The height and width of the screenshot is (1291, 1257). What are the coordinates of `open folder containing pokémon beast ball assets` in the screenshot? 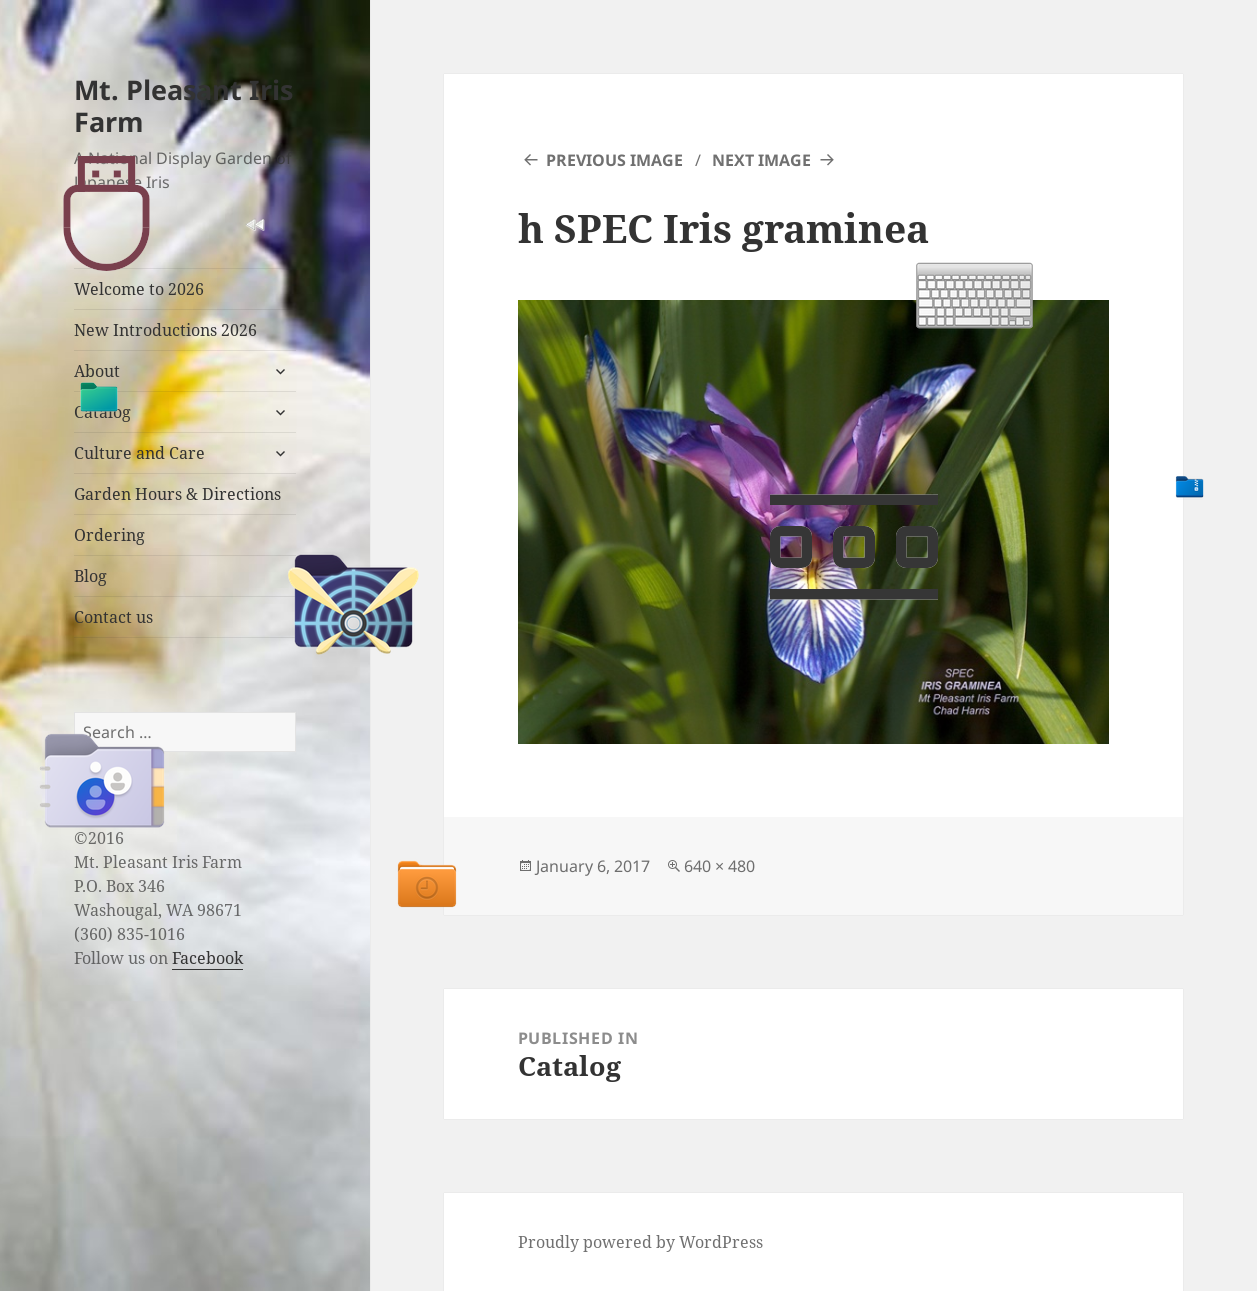 It's located at (353, 604).